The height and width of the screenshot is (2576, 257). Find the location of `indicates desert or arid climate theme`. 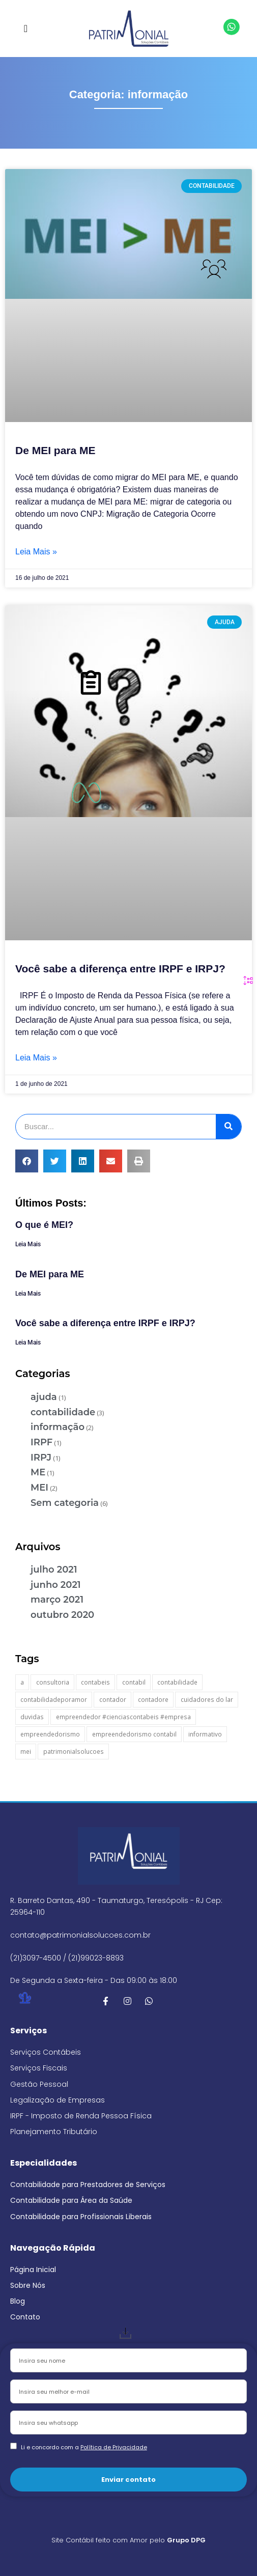

indicates desert or arid climate theme is located at coordinates (25, 1998).